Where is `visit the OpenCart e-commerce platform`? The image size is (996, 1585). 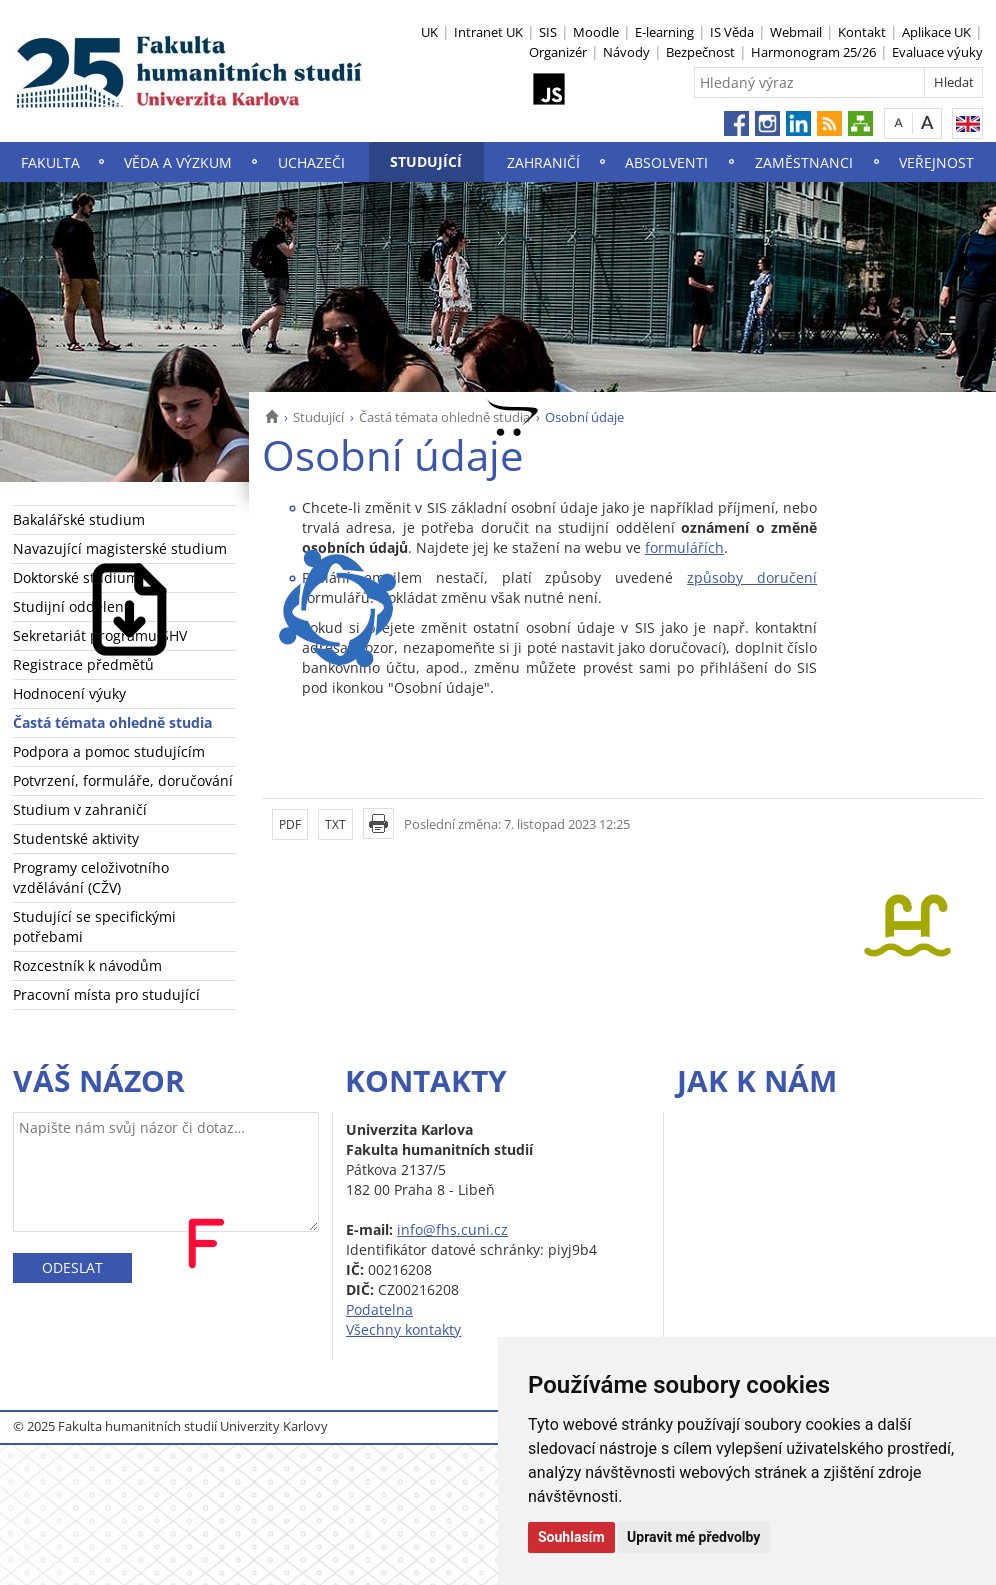 visit the OpenCart e-commerce platform is located at coordinates (512, 417).